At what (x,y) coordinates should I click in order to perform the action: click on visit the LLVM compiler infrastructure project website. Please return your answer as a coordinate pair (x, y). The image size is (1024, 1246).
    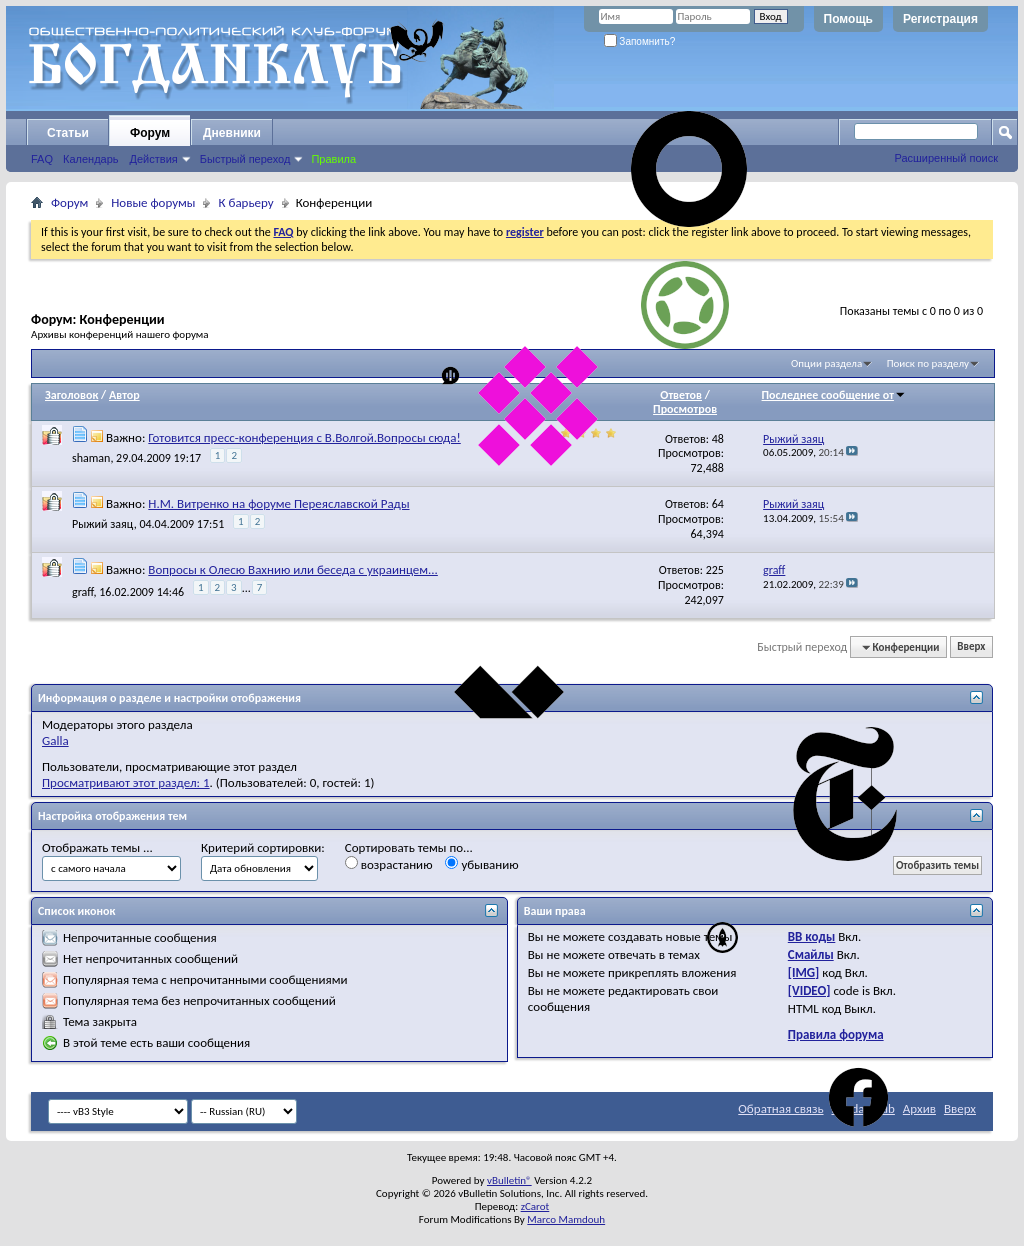
    Looking at the image, I should click on (416, 40).